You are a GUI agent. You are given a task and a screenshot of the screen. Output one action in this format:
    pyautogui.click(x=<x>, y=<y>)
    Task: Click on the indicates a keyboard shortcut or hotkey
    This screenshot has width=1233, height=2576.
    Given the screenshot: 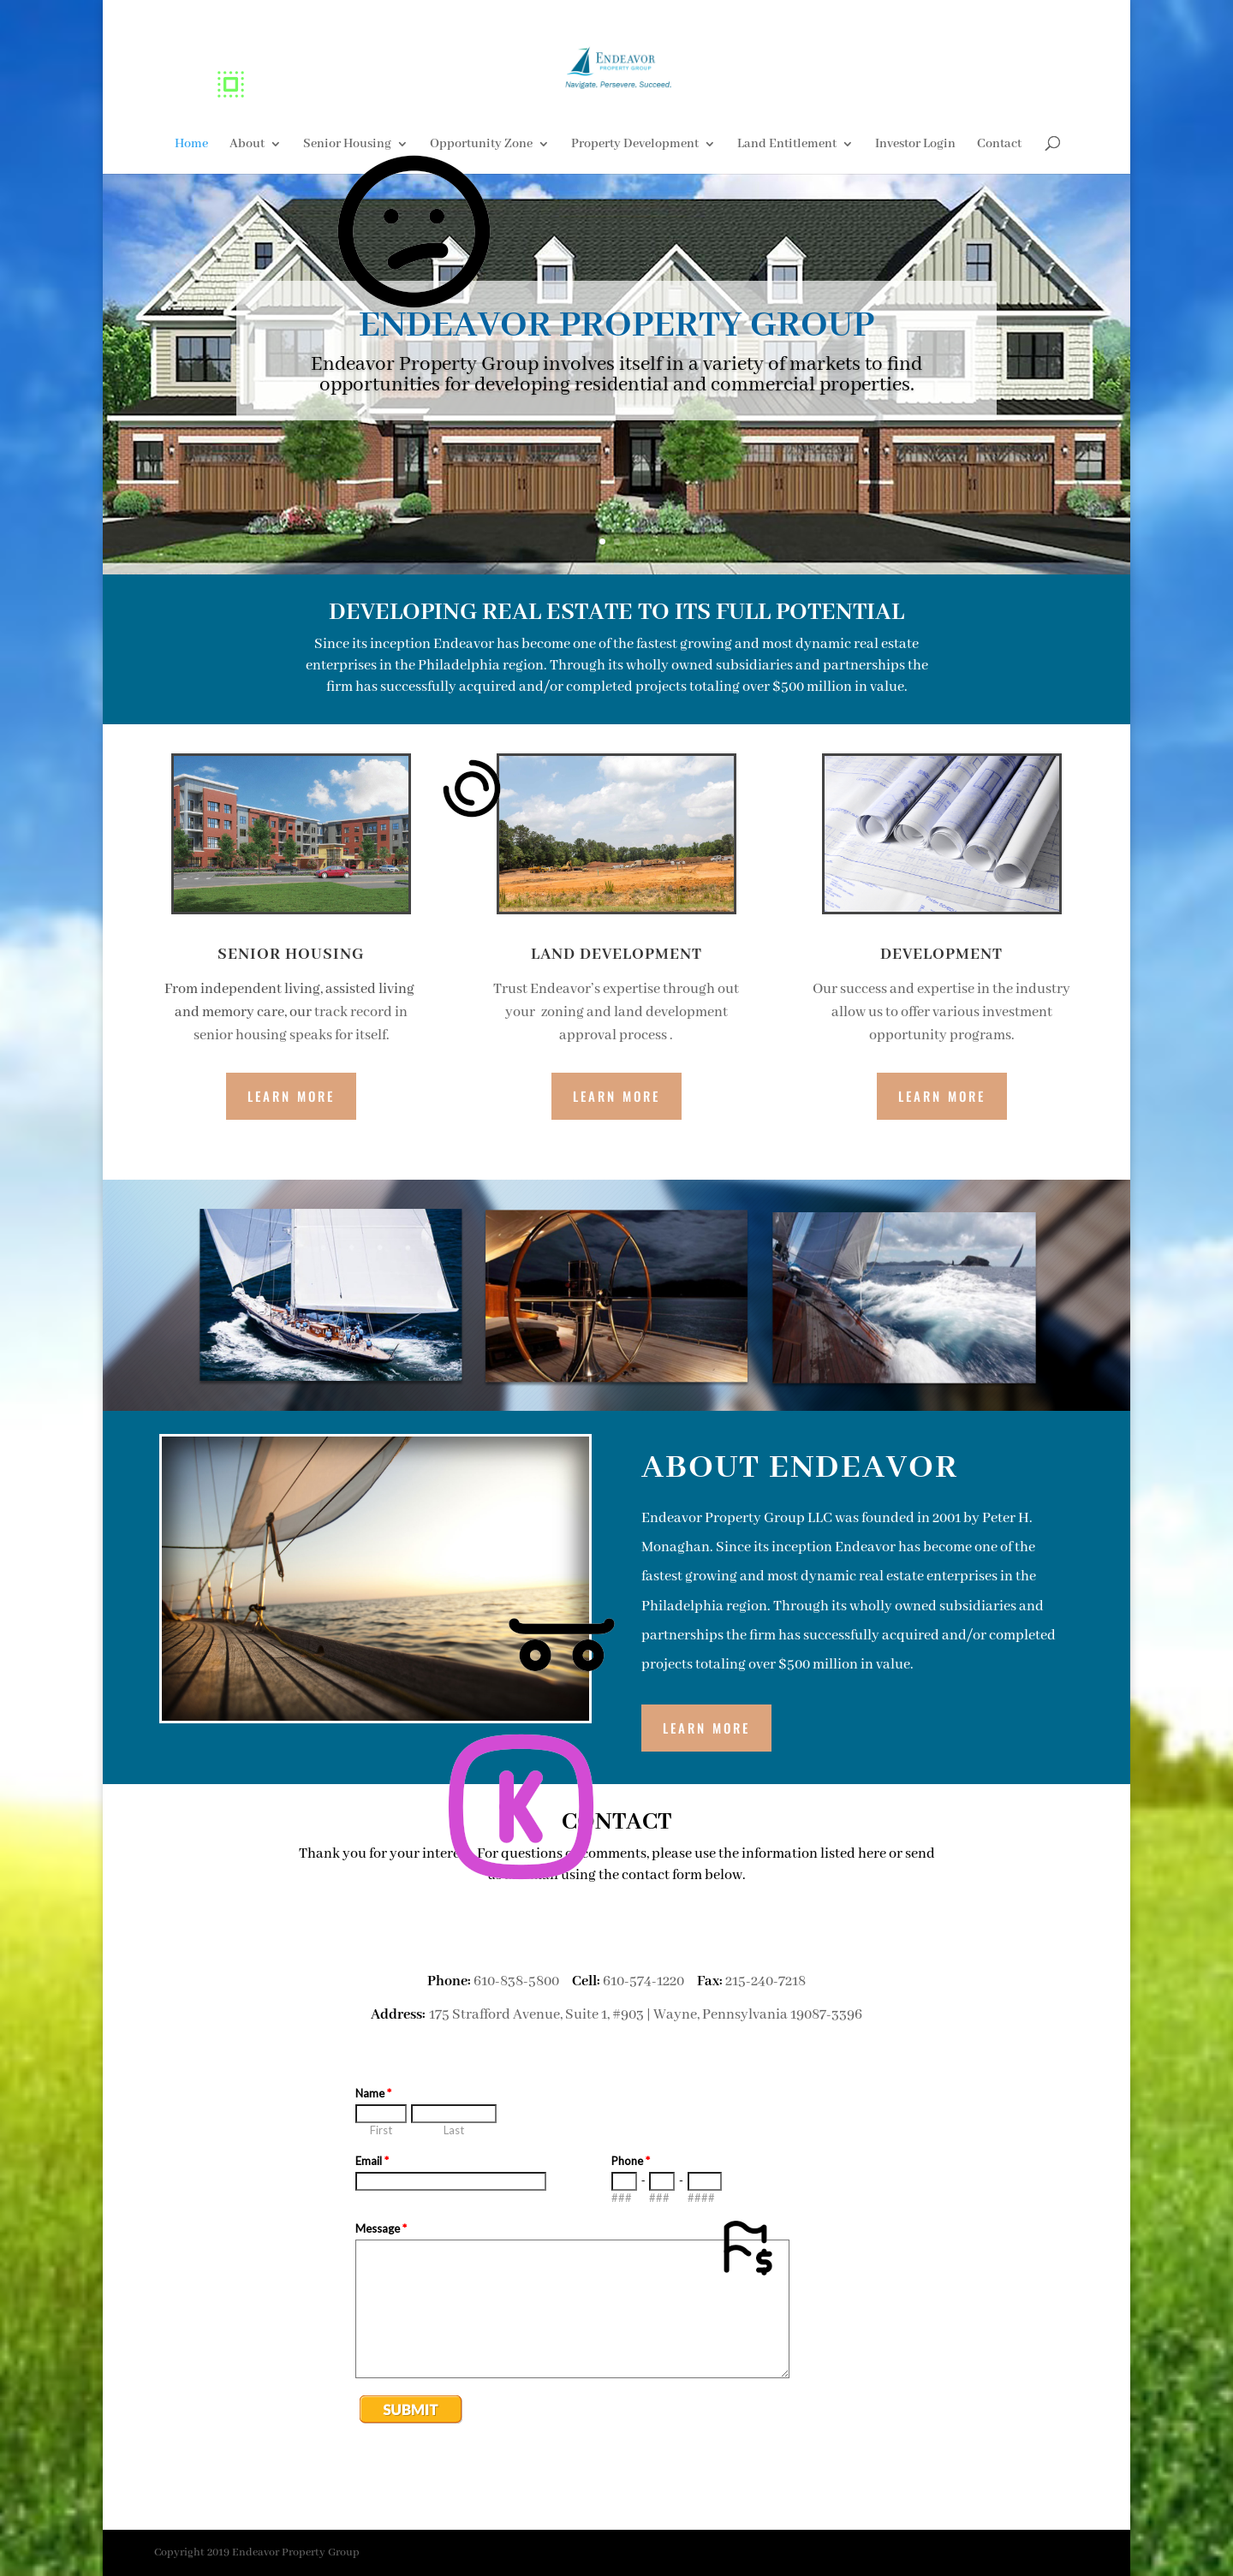 What is the action you would take?
    pyautogui.click(x=521, y=1806)
    